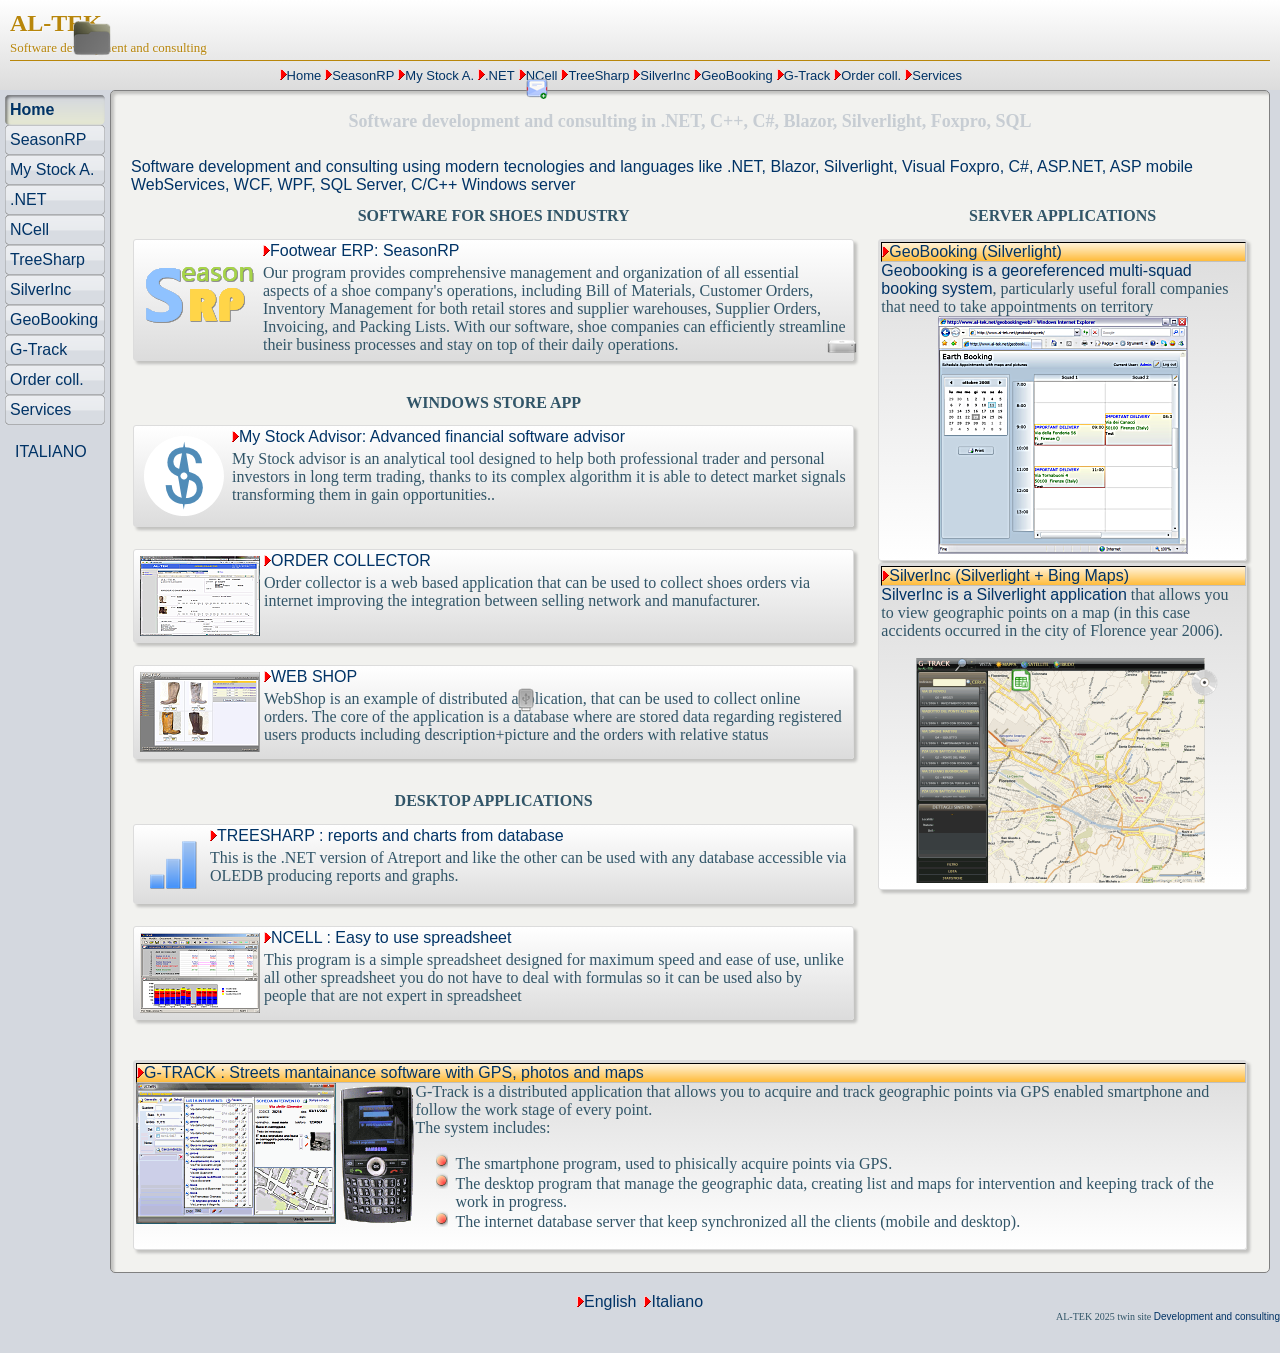 This screenshot has height=1353, width=1280. Describe the element at coordinates (842, 344) in the screenshot. I see `mac mini server device` at that location.